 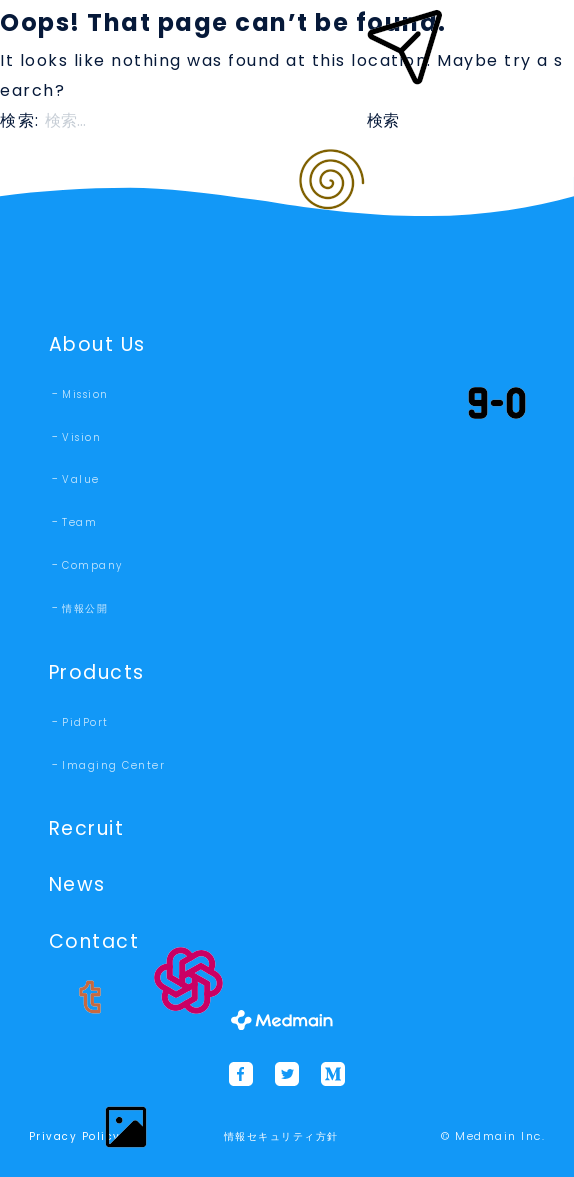 What do you see at coordinates (328, 178) in the screenshot?
I see `indicates loading or processing in progress` at bounding box center [328, 178].